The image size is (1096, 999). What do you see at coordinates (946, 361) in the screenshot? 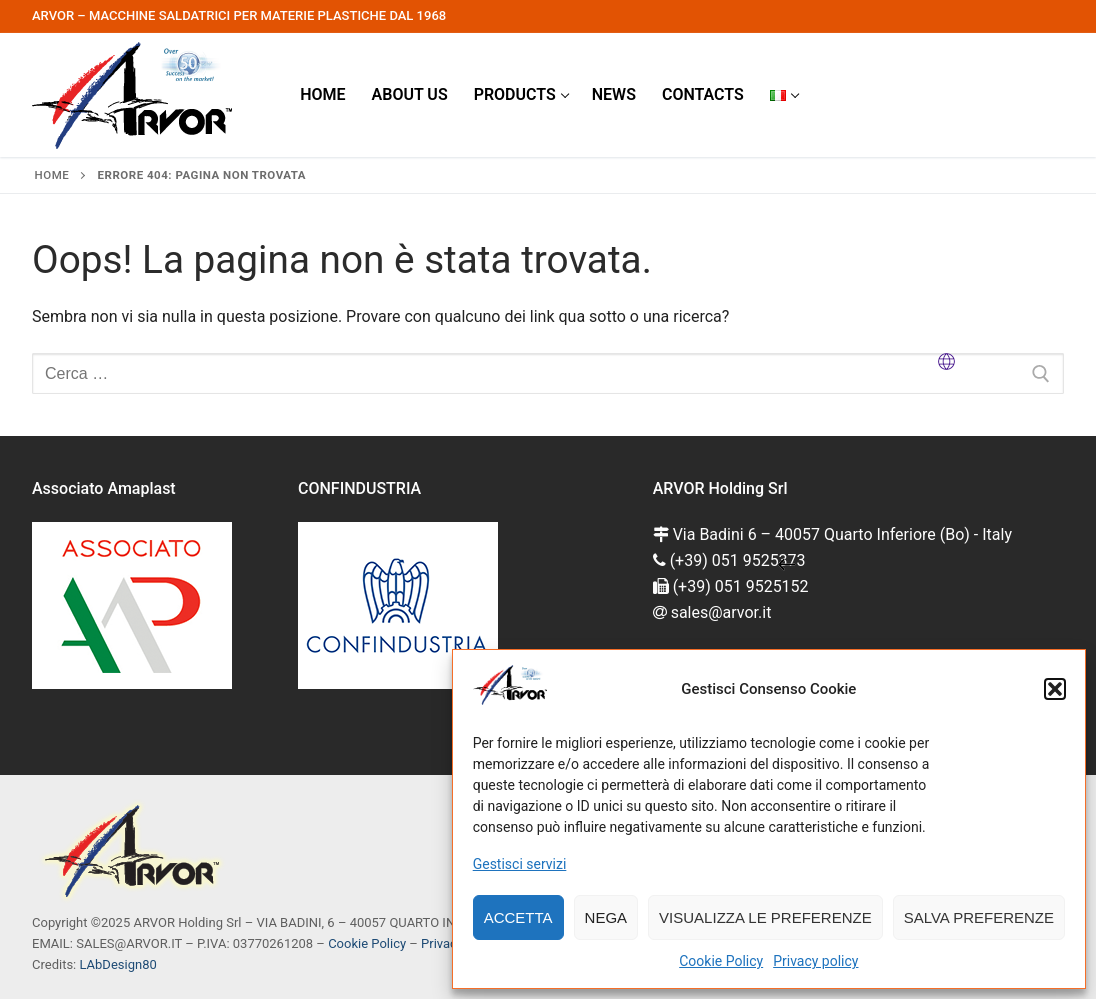
I see `access global or international settings` at bounding box center [946, 361].